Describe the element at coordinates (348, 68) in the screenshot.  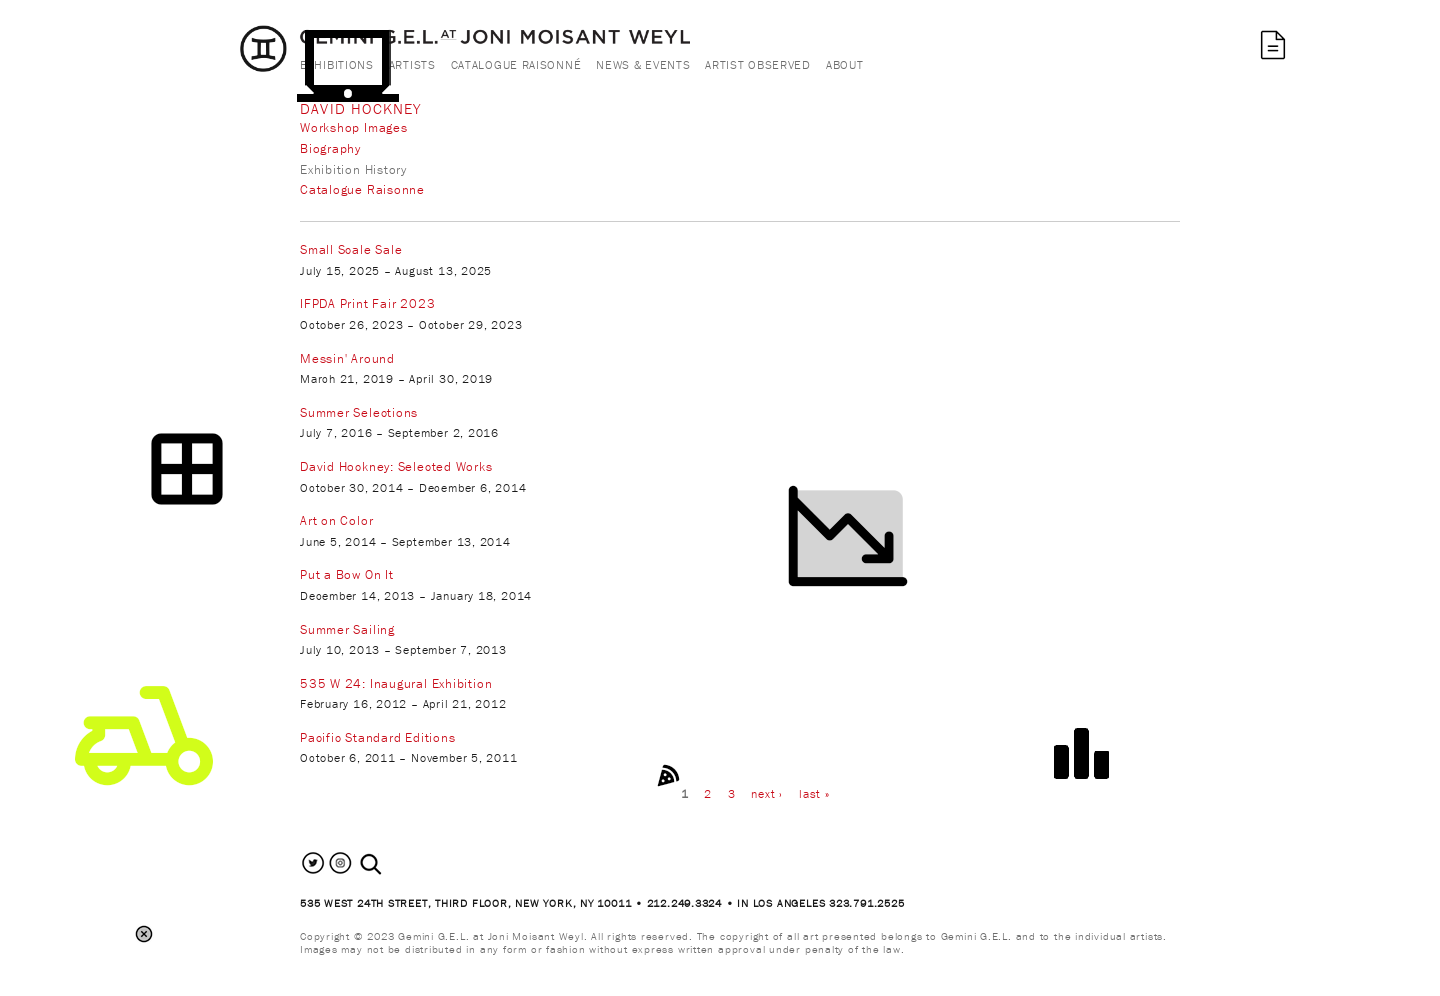
I see `switch to desktop view` at that location.